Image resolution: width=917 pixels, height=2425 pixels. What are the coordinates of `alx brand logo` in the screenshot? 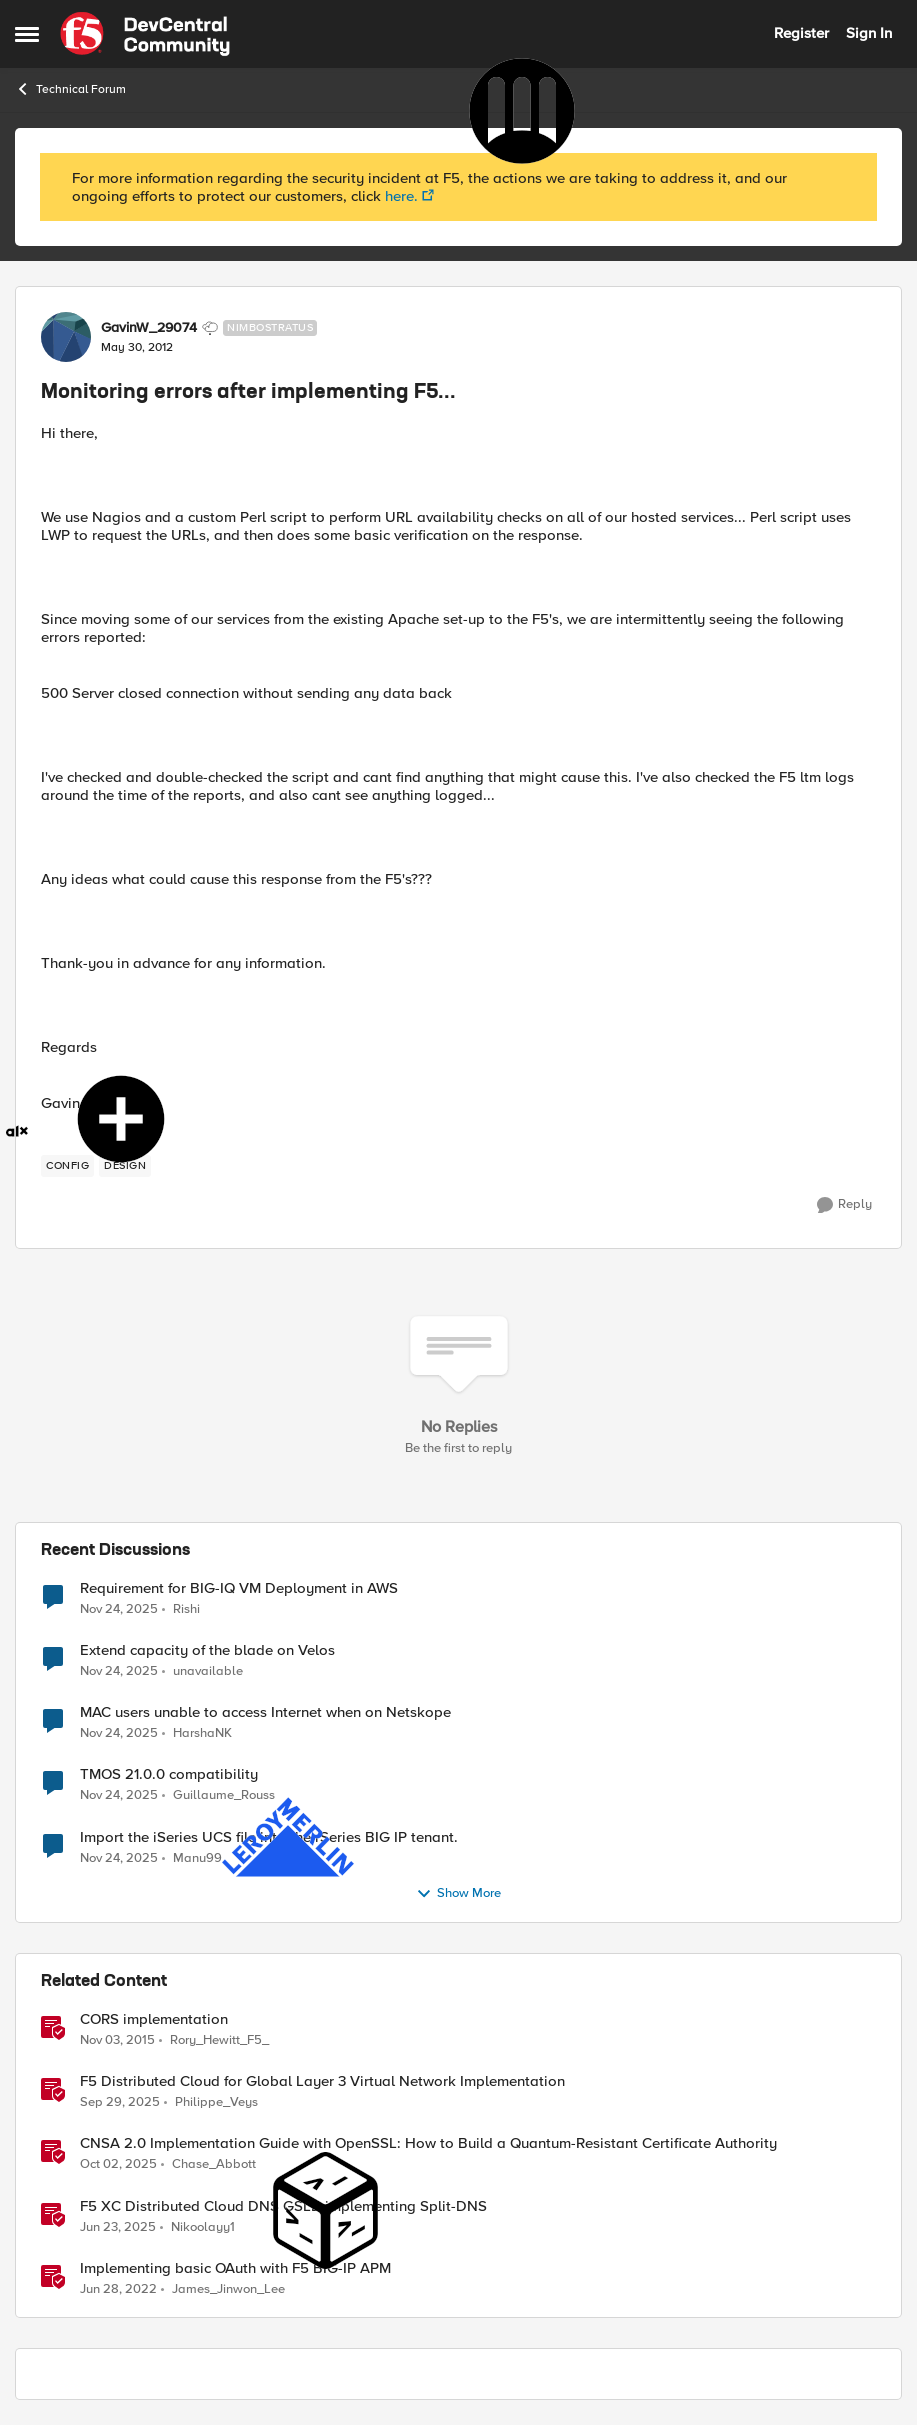 It's located at (17, 1131).